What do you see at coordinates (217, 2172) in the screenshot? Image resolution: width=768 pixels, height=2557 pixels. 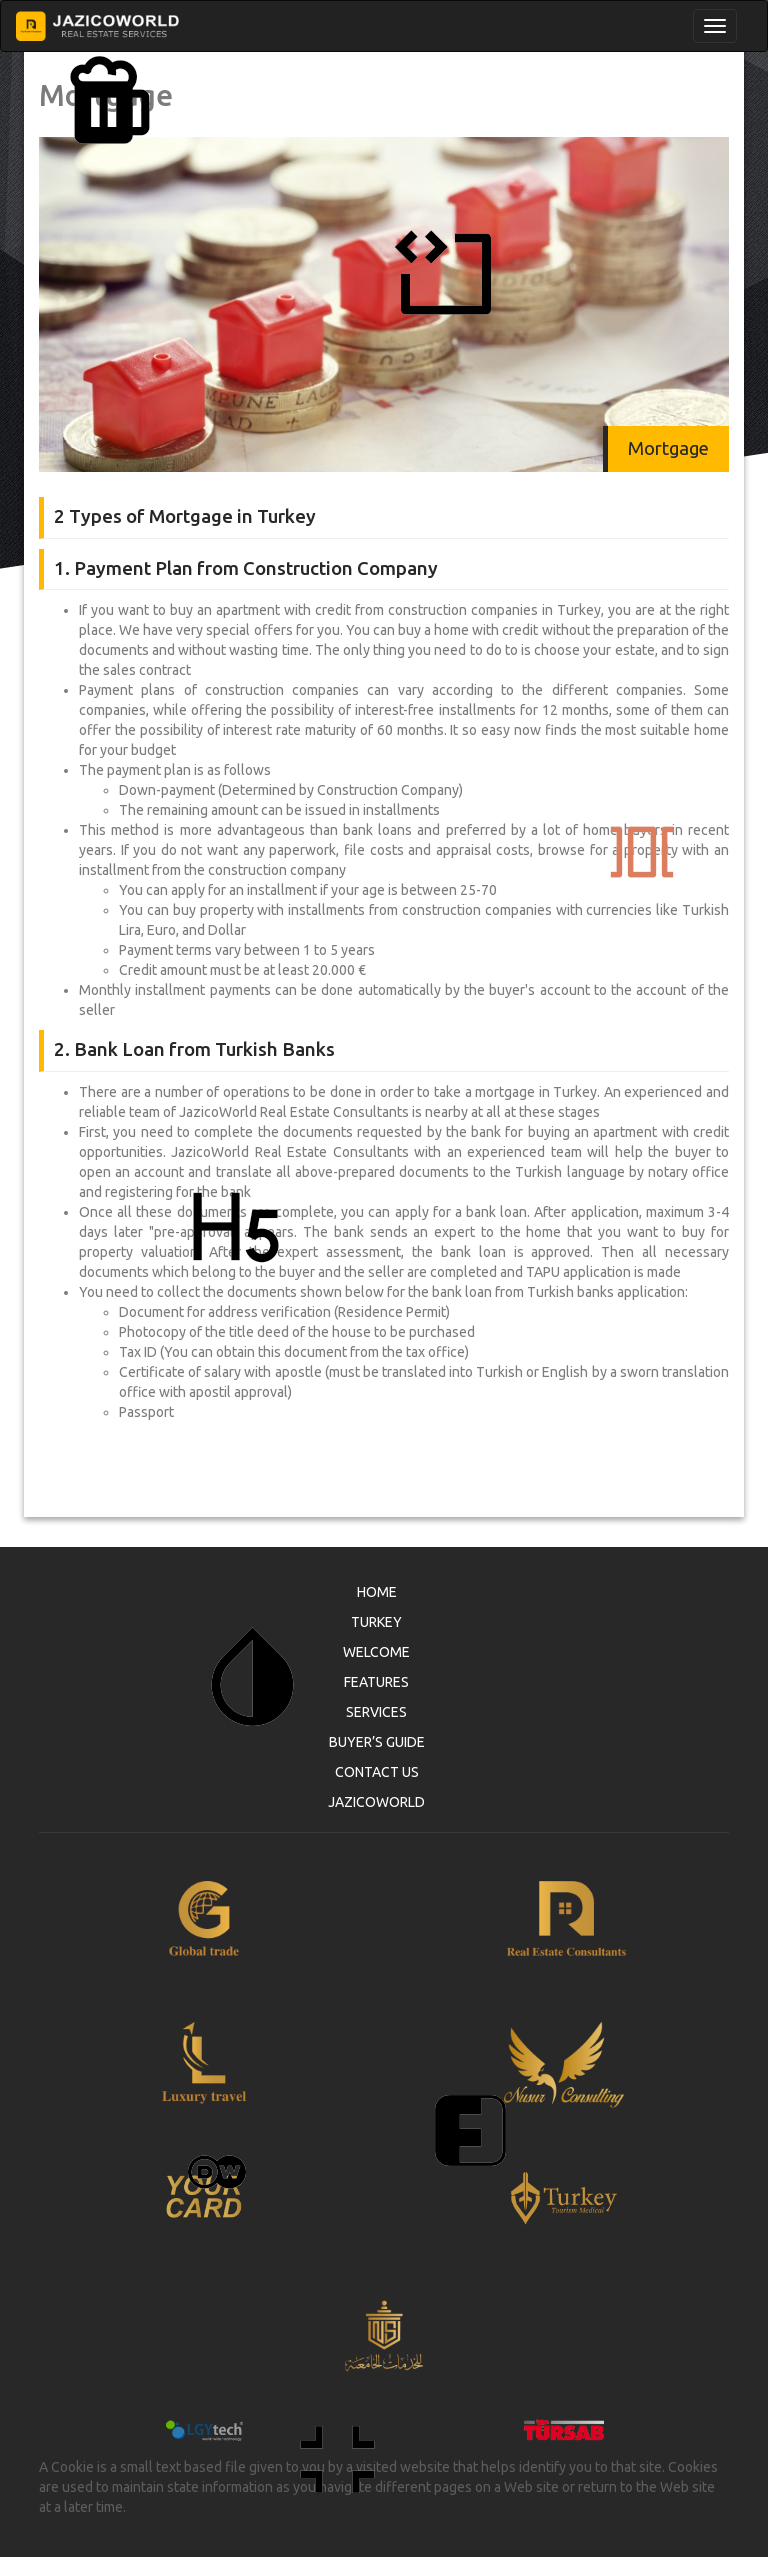 I see `open the Deutsche Welle news app` at bounding box center [217, 2172].